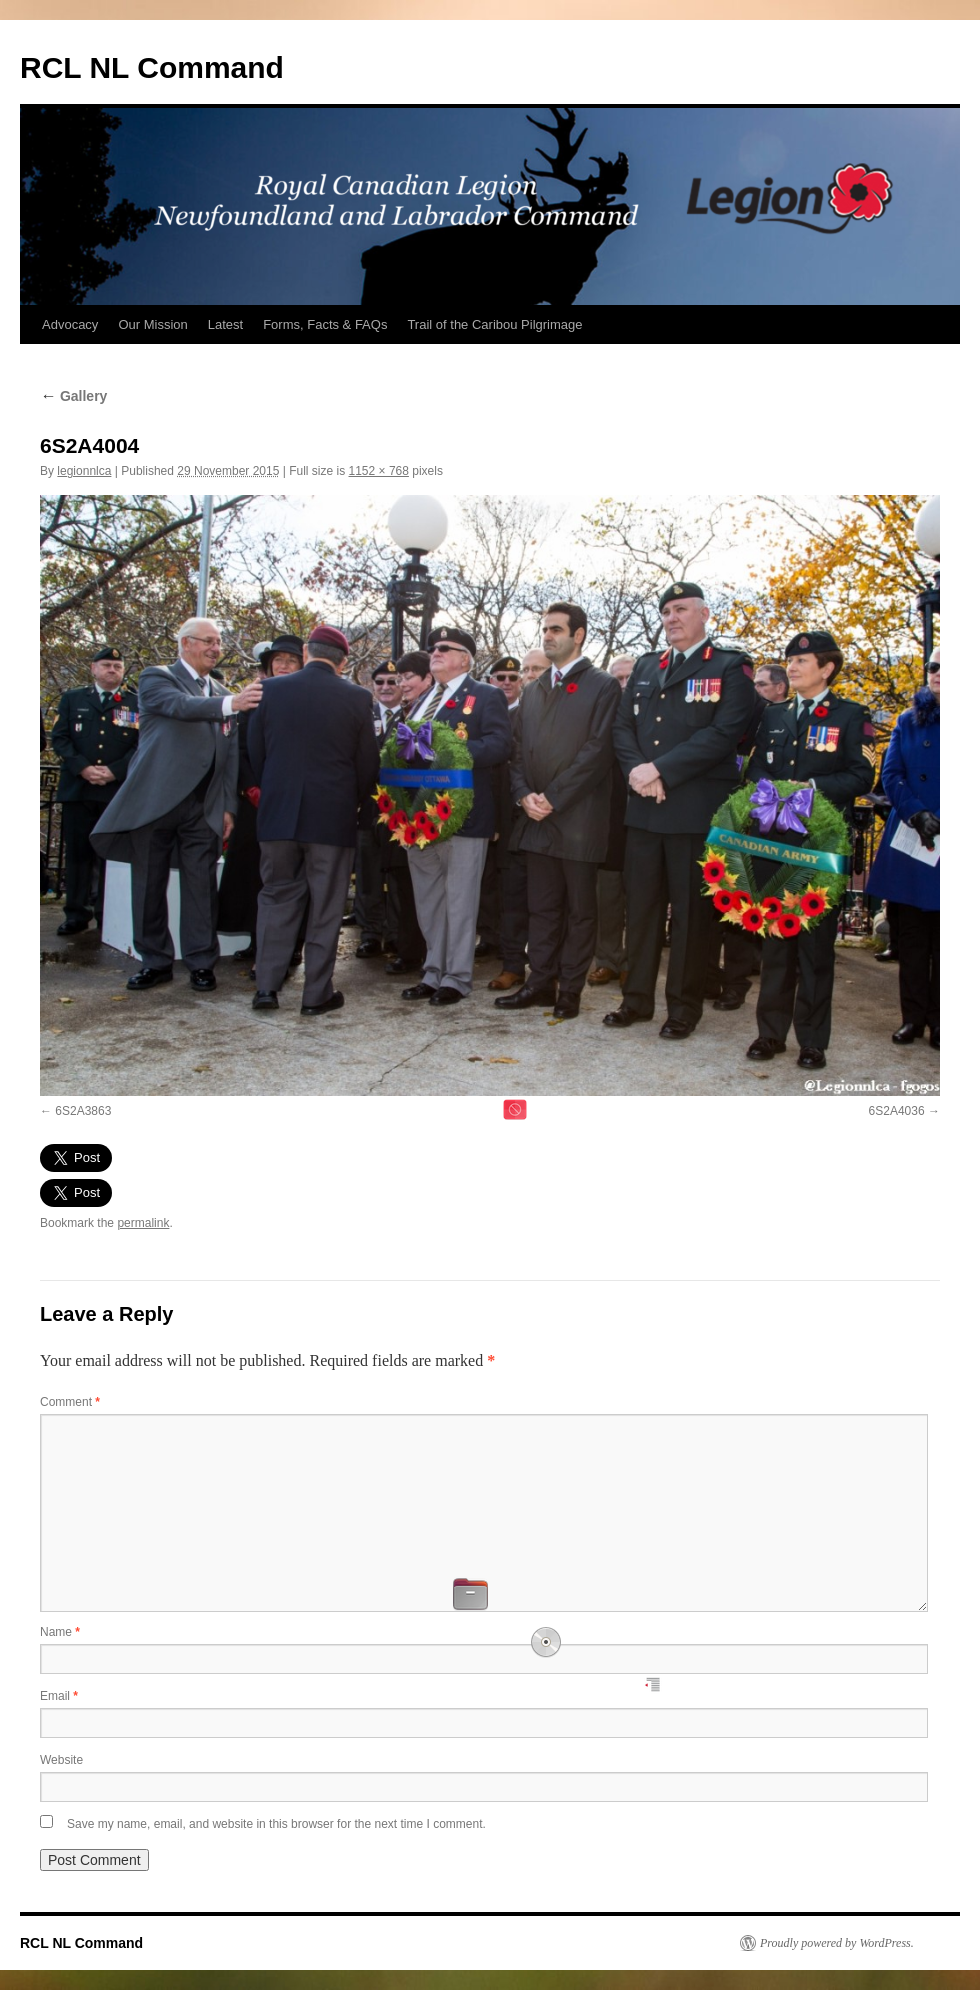 This screenshot has height=1990, width=980. What do you see at coordinates (515, 1109) in the screenshot?
I see `indicates a missing or broken image` at bounding box center [515, 1109].